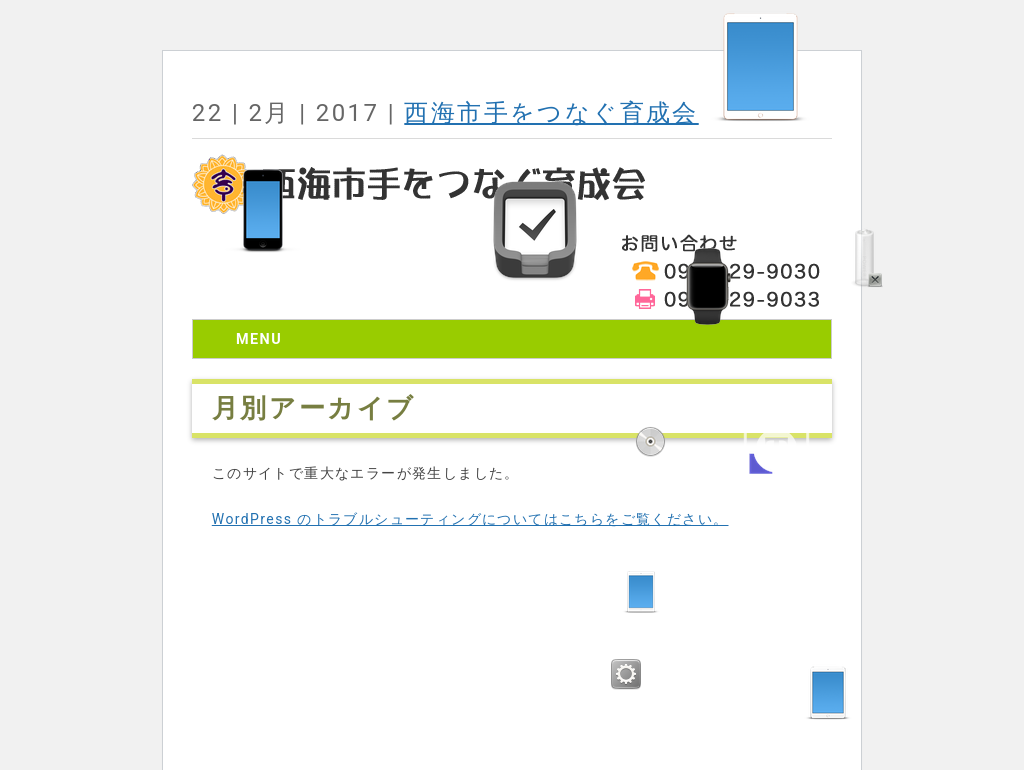 The image size is (1024, 770). Describe the element at coordinates (650, 441) in the screenshot. I see `indicates a blu-ray disc drive or media` at that location.